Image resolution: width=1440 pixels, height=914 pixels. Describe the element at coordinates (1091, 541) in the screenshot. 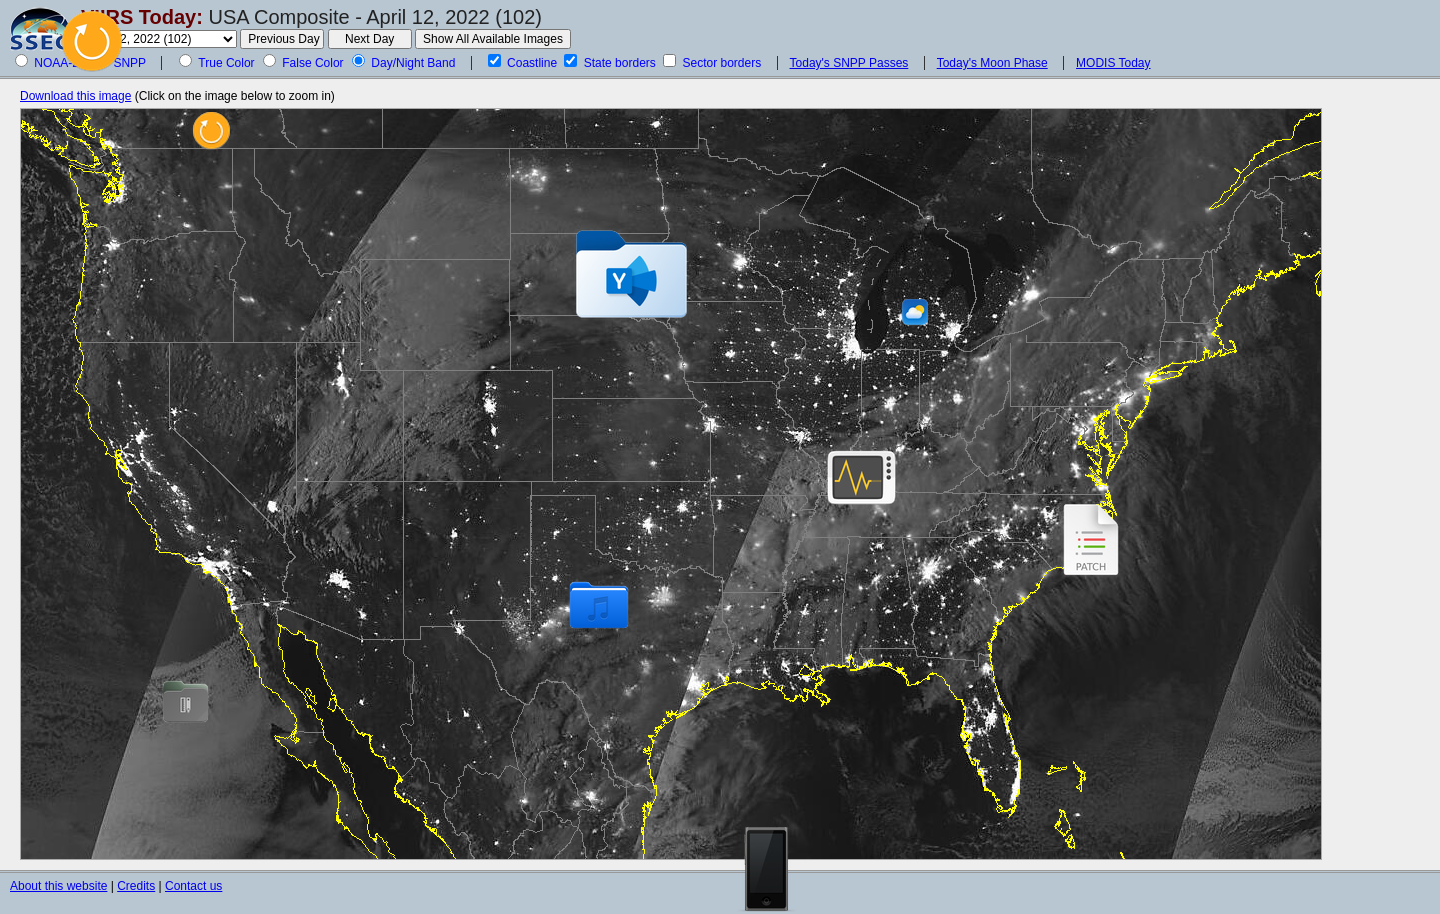

I see `a patch or diff file containing code changes` at that location.